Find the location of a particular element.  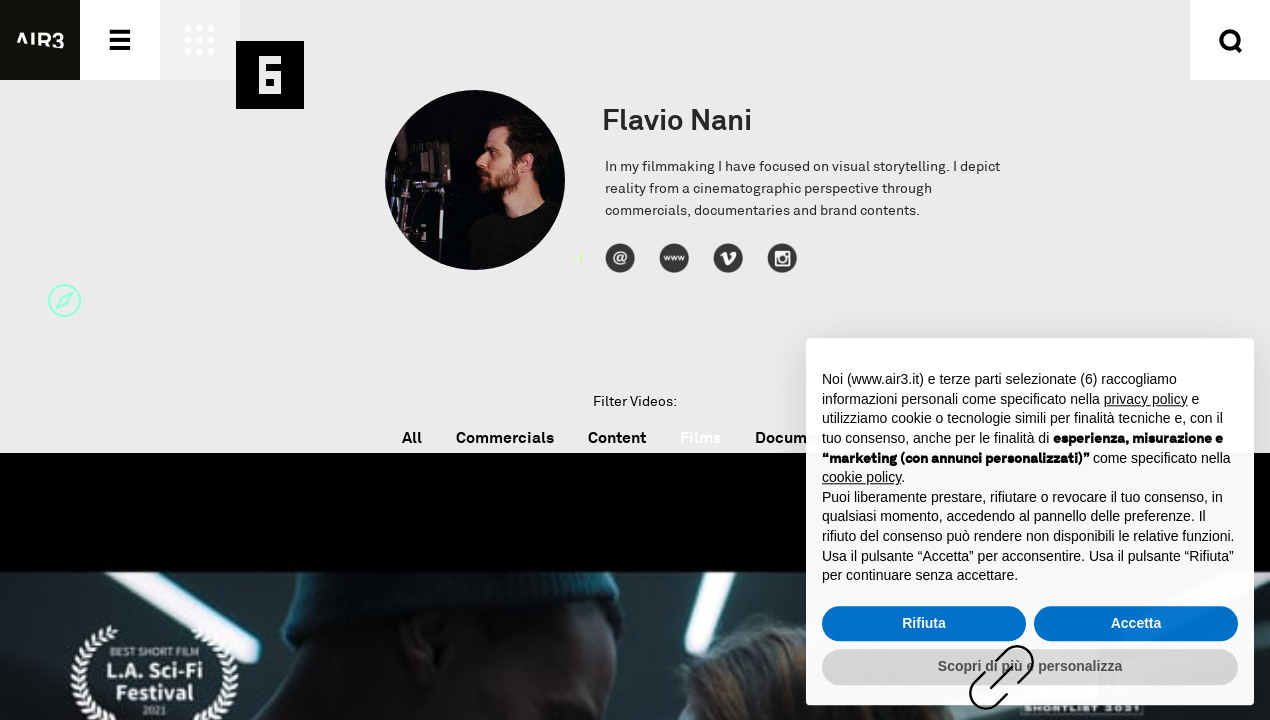

copy link to clipboard is located at coordinates (1001, 677).